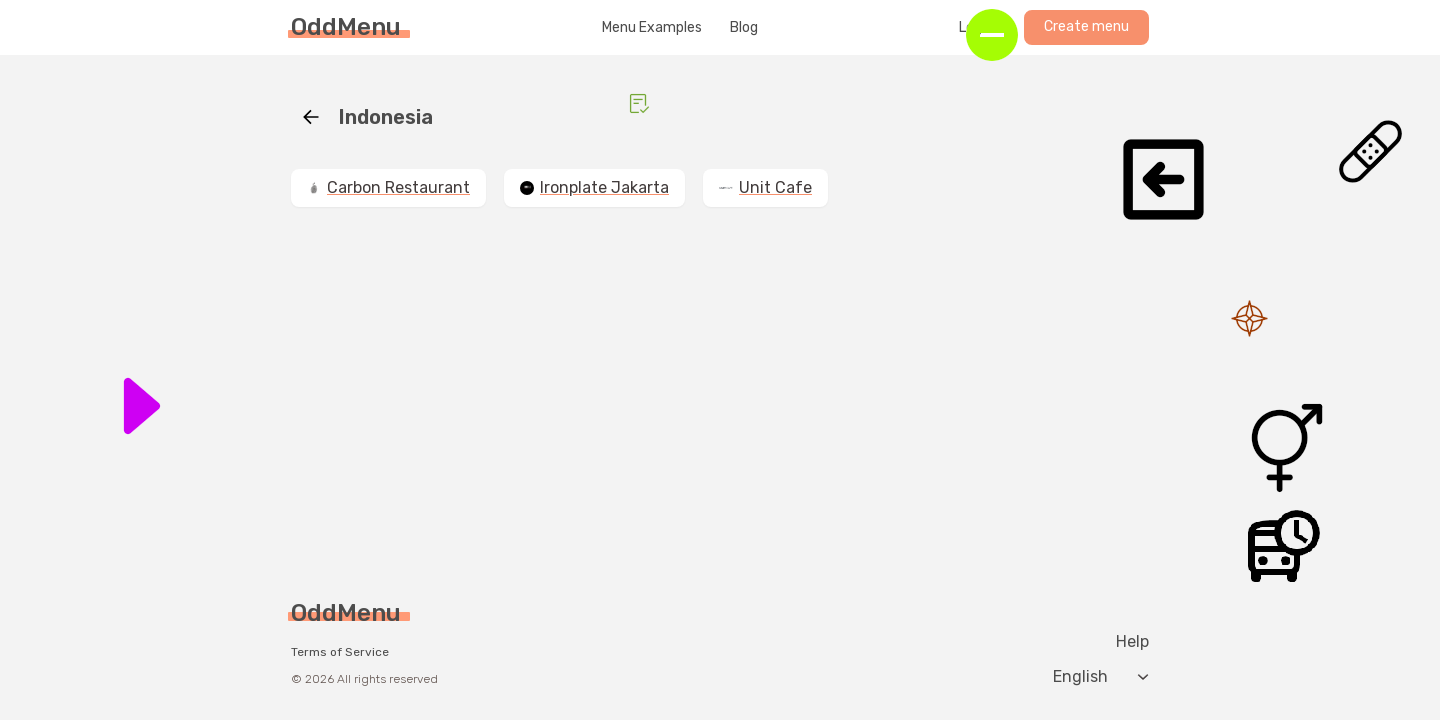 The image size is (1440, 720). Describe the element at coordinates (1287, 448) in the screenshot. I see `select gender or sex options` at that location.